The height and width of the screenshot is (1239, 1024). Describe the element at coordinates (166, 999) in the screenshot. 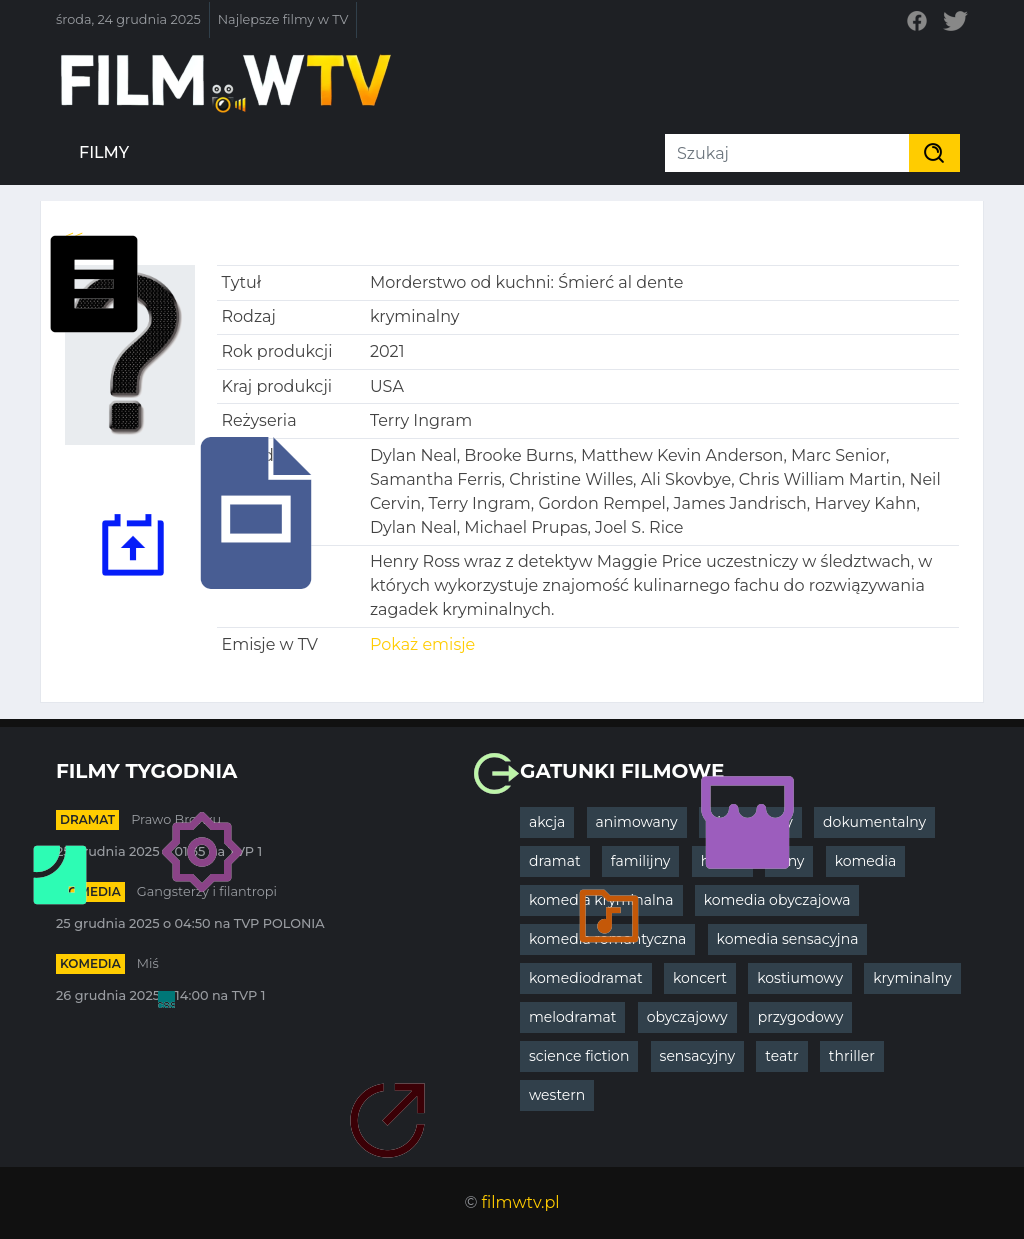

I see `visit CSS Wizardry website or resources` at that location.